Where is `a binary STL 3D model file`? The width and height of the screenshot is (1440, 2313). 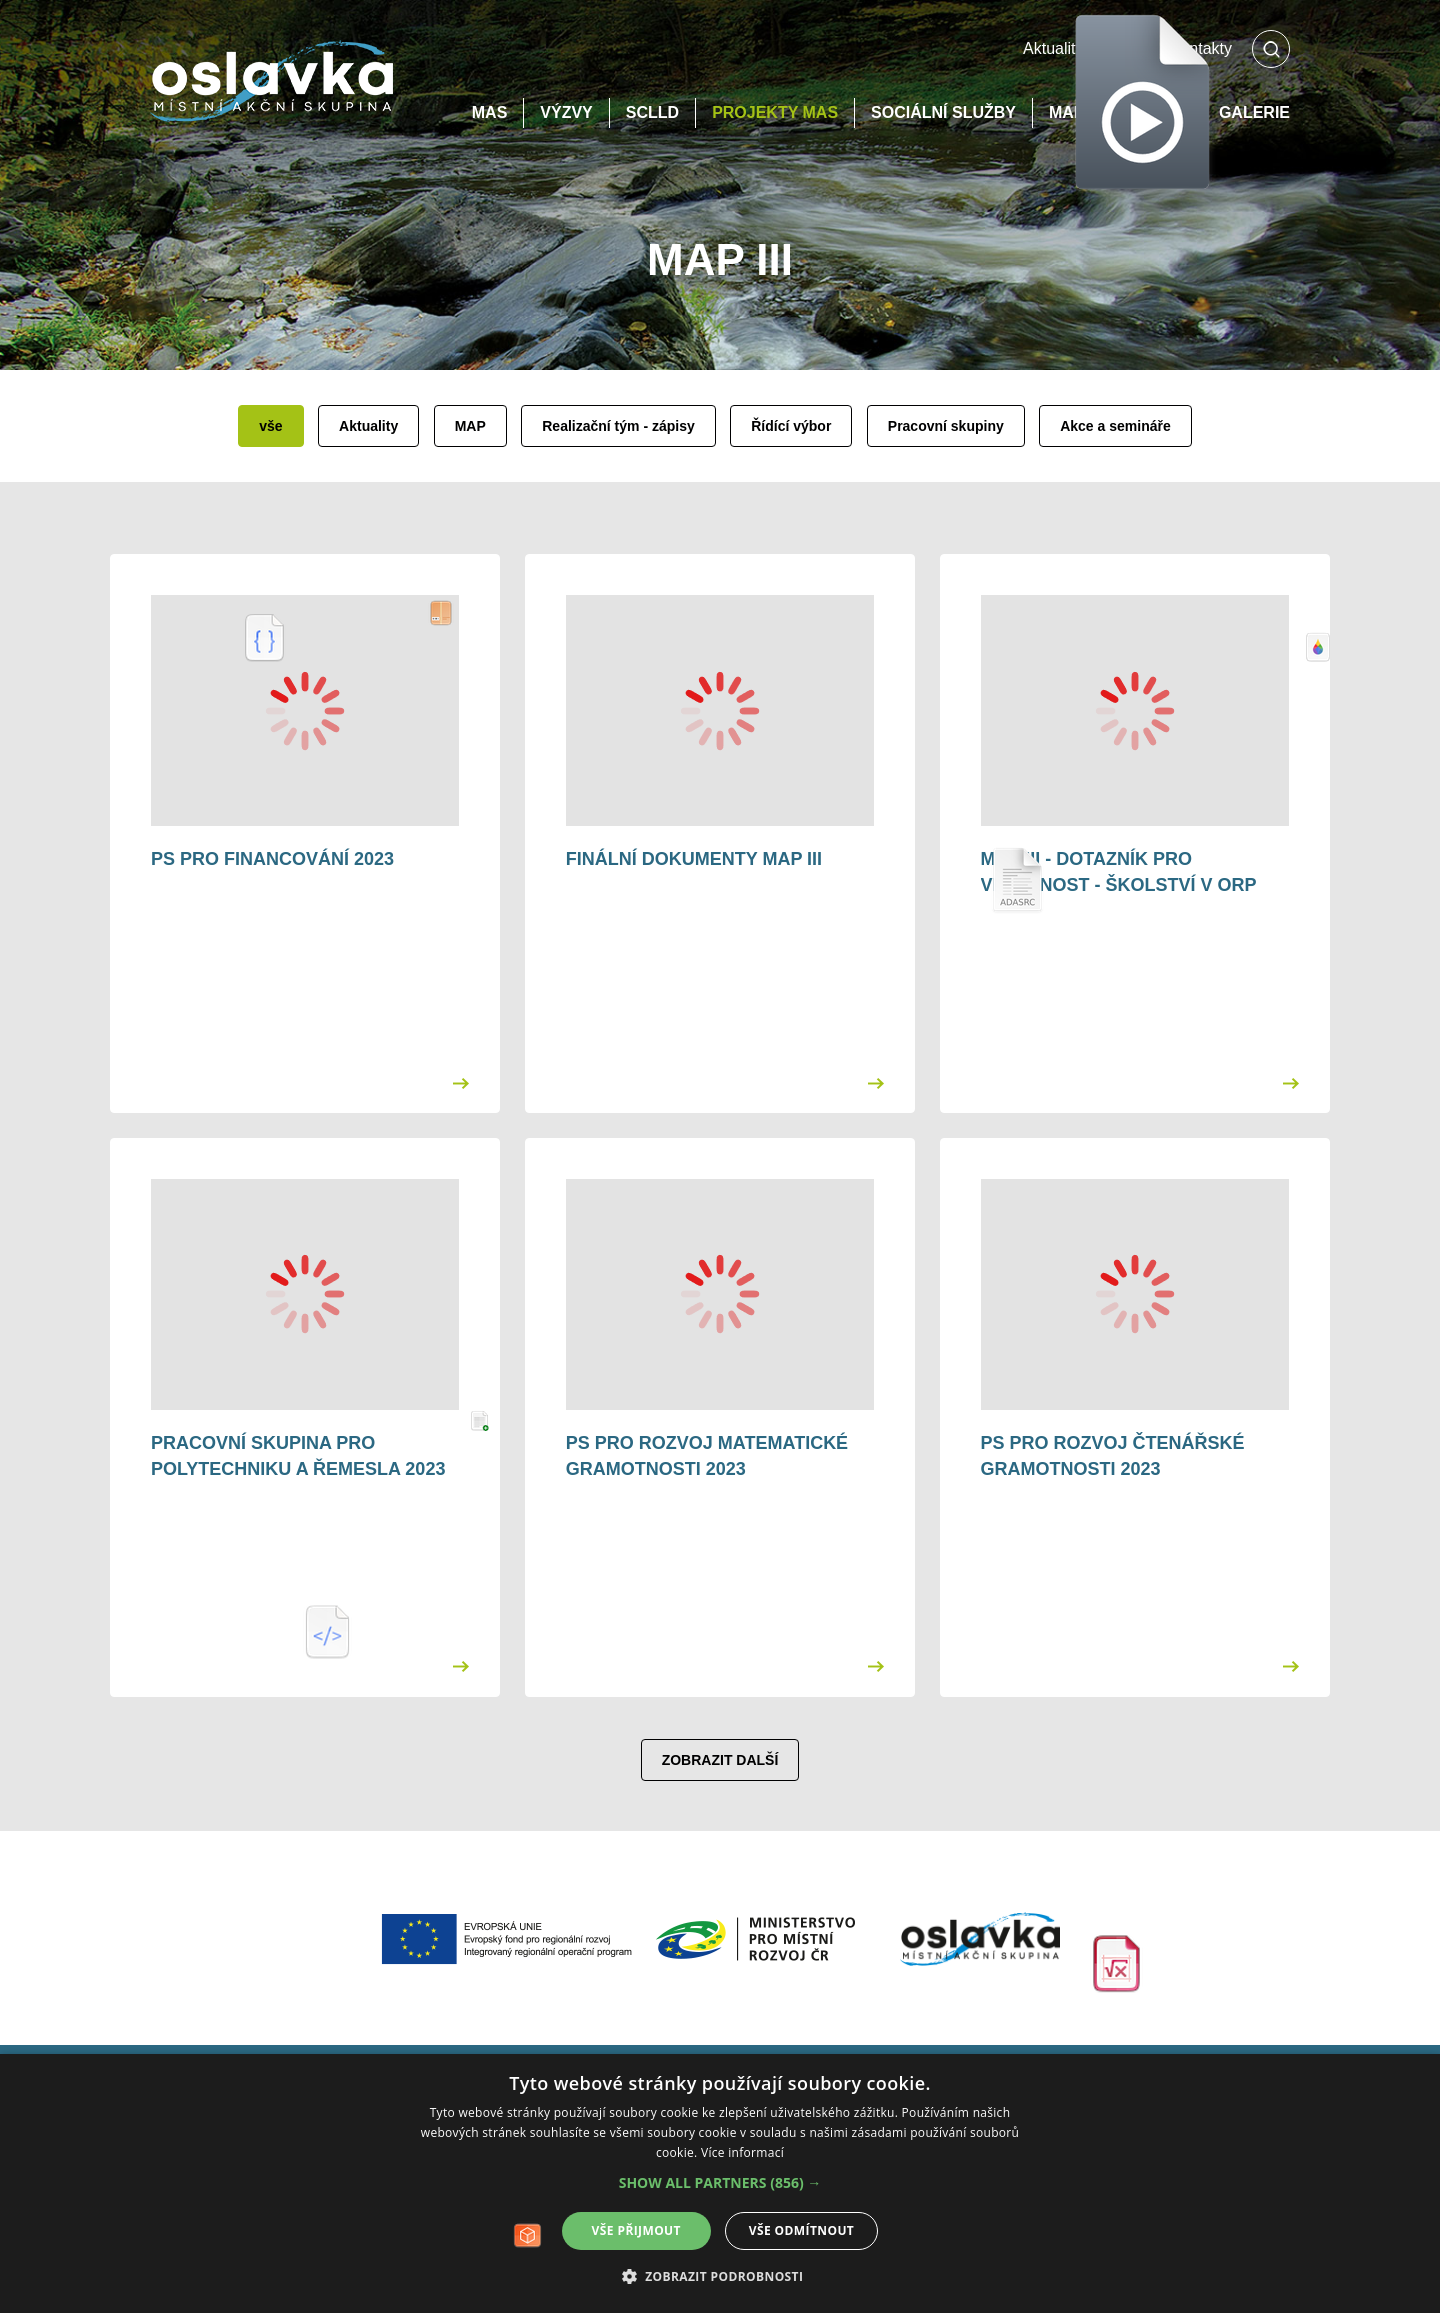
a binary STL 3D model file is located at coordinates (527, 2234).